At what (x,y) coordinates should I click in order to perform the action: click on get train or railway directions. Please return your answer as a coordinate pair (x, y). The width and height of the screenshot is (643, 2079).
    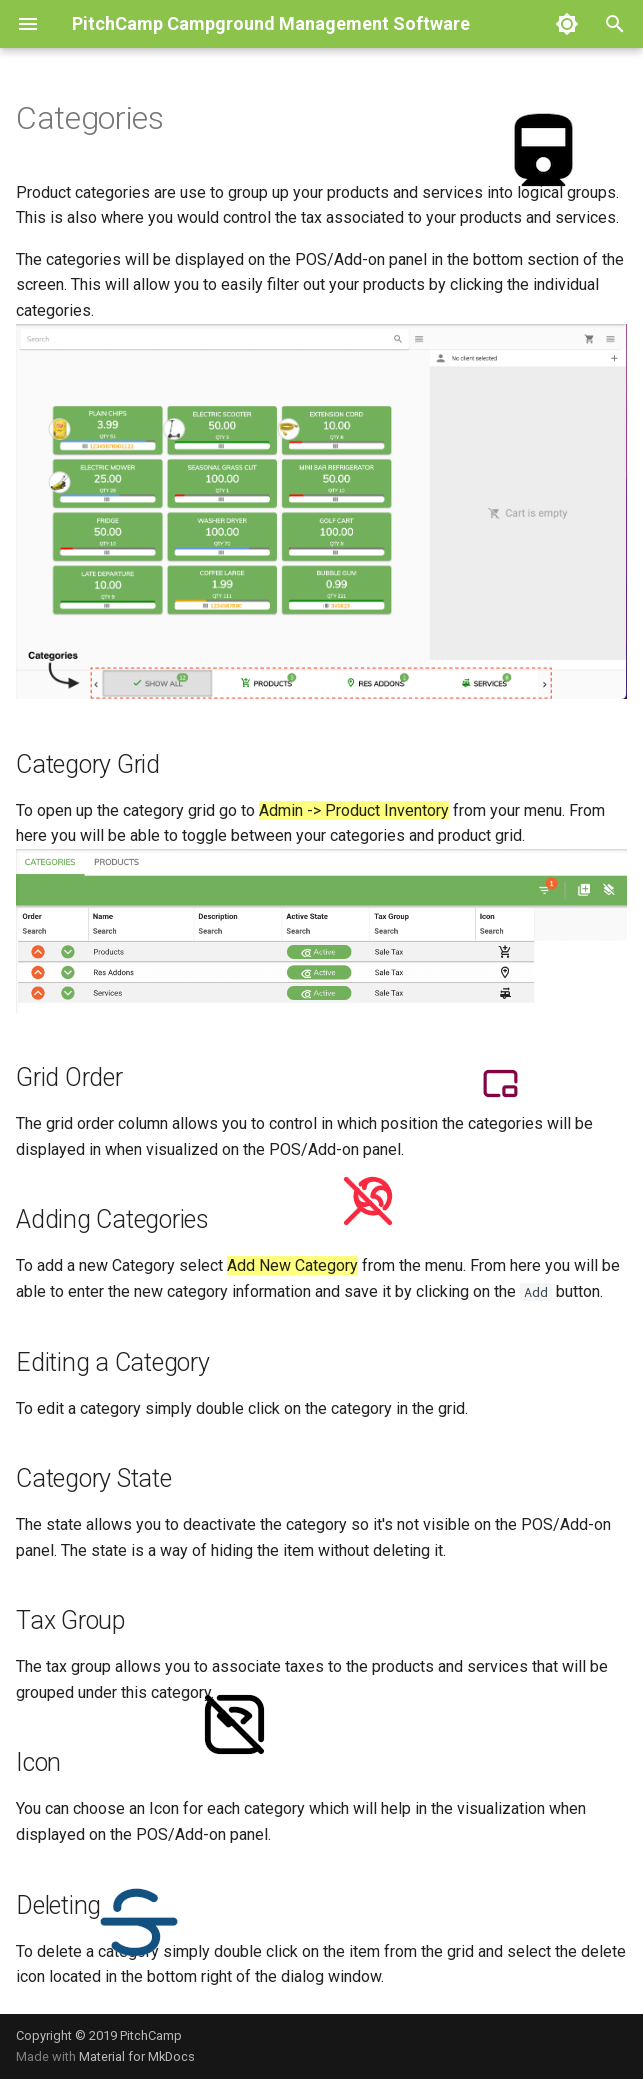
    Looking at the image, I should click on (543, 153).